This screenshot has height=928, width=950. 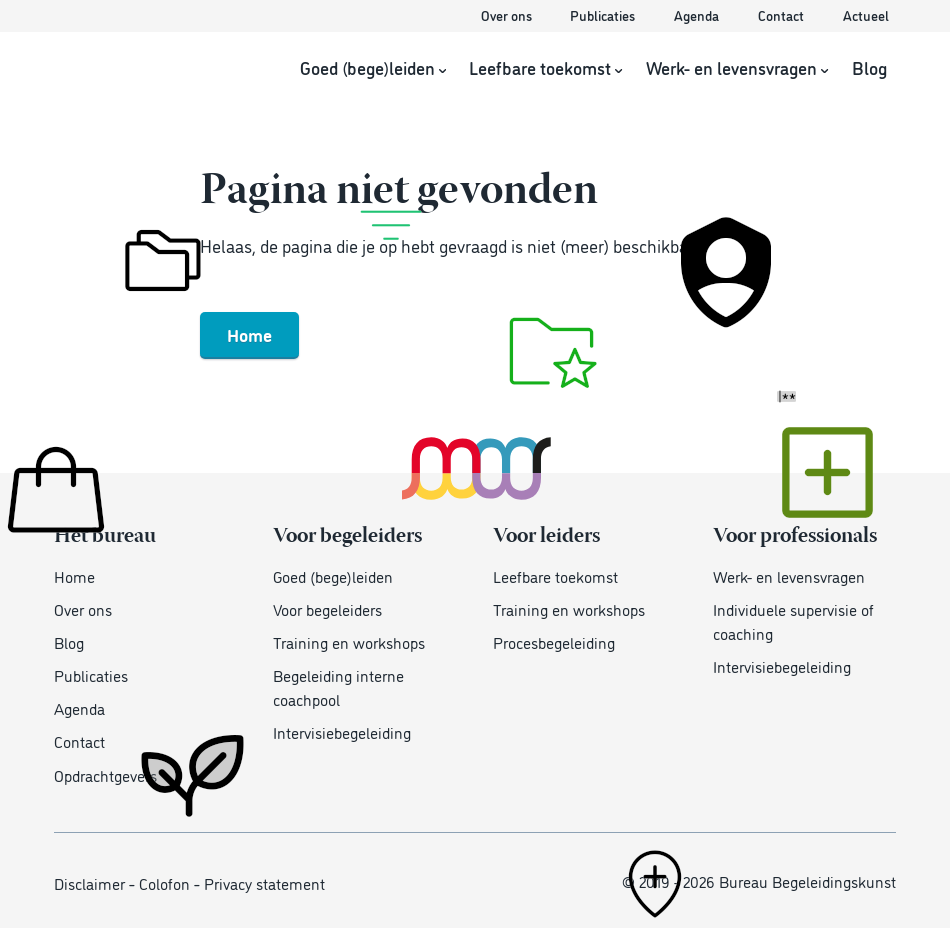 I want to click on filter or sort content, so click(x=391, y=223).